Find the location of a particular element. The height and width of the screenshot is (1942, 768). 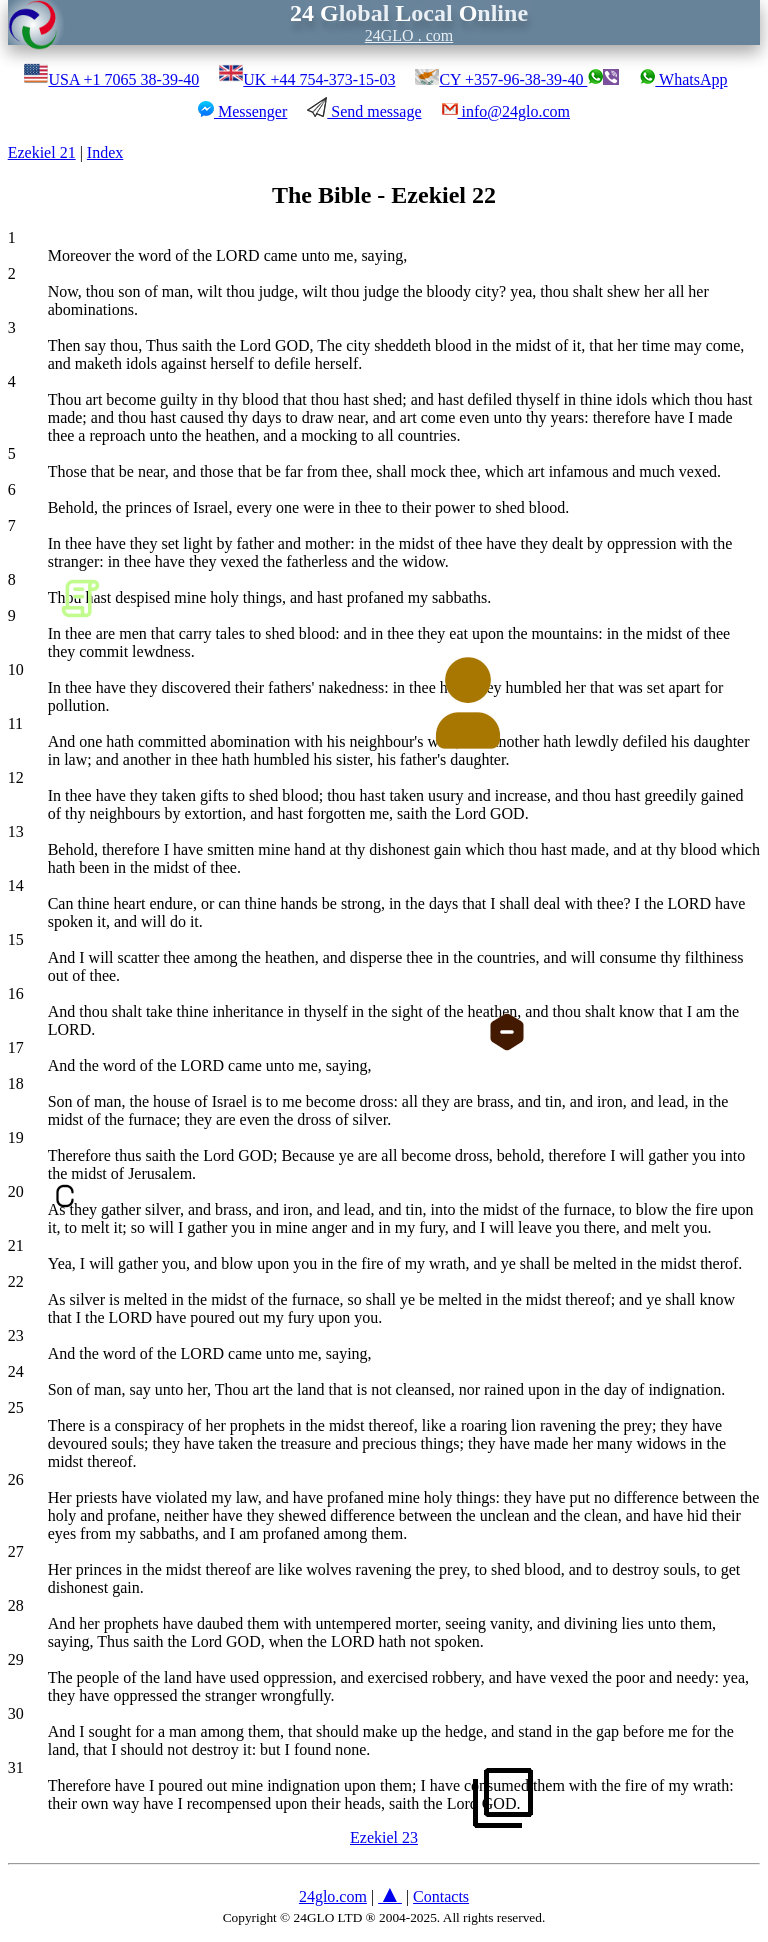

view your profile is located at coordinates (468, 703).